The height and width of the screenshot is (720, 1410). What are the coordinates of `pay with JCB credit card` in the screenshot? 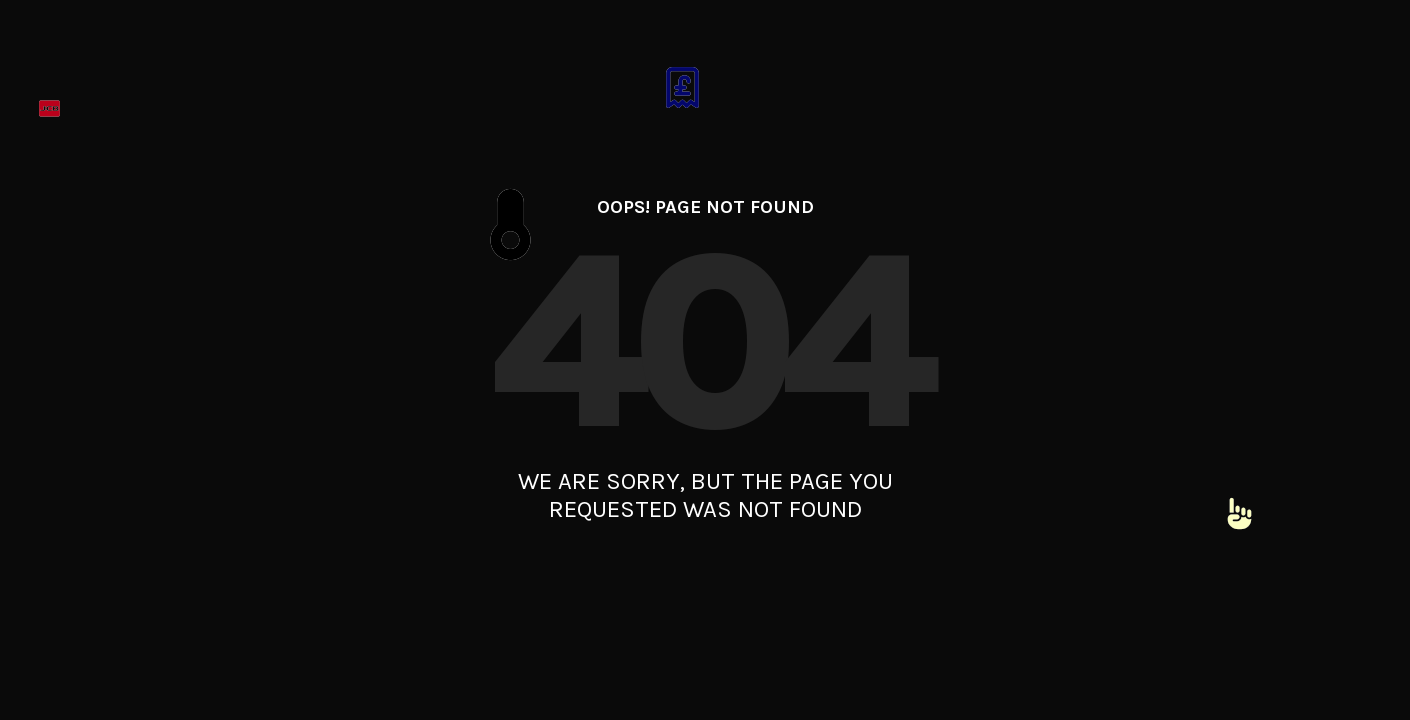 It's located at (49, 108).